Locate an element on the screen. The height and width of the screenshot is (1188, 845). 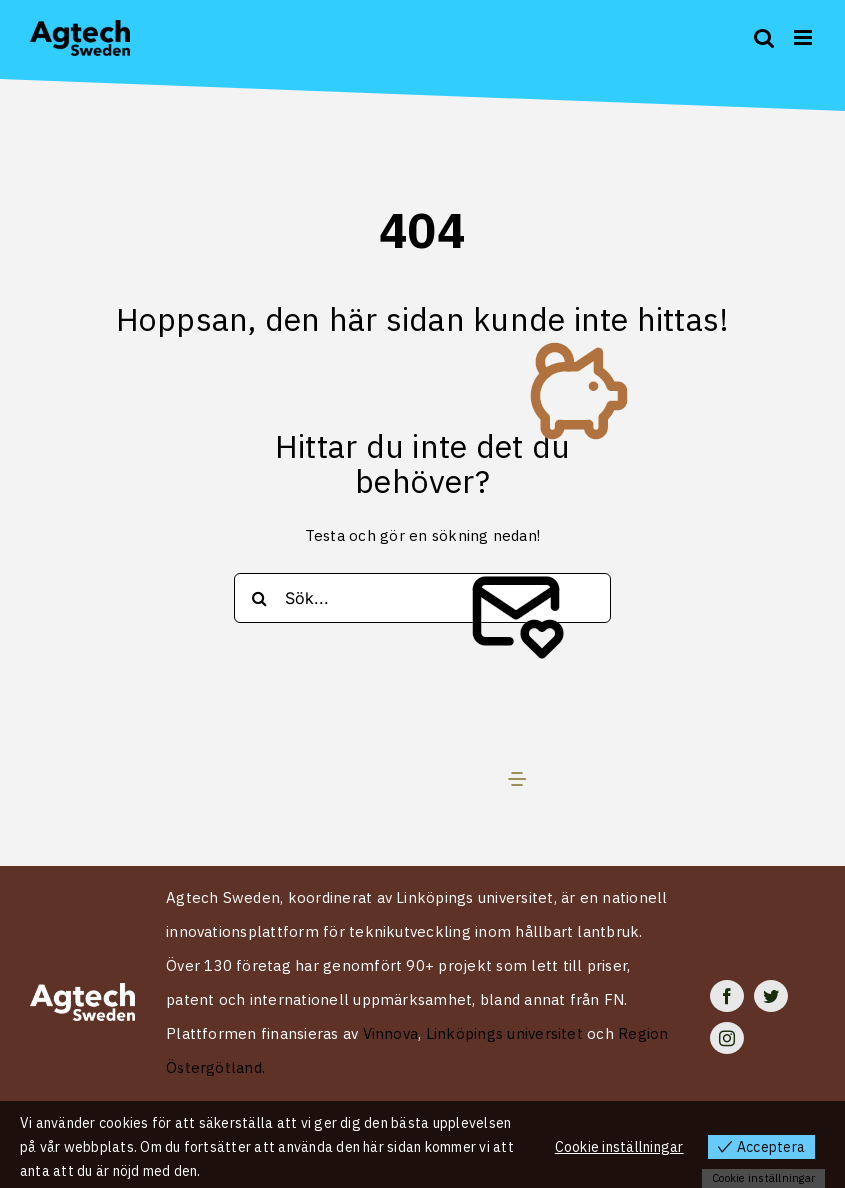
view your savings account is located at coordinates (579, 391).